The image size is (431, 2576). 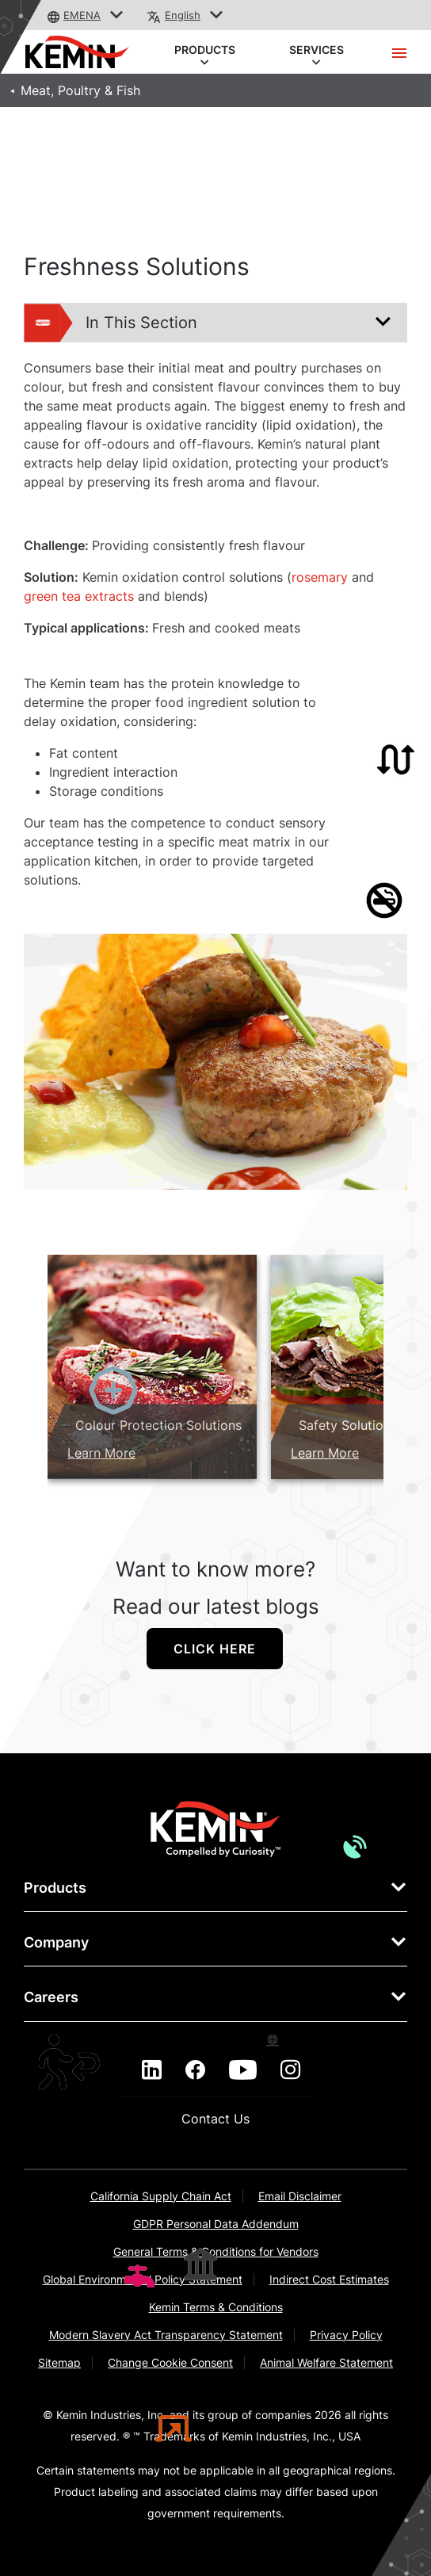 What do you see at coordinates (69, 2062) in the screenshot?
I see `return to starting point of walking route` at bounding box center [69, 2062].